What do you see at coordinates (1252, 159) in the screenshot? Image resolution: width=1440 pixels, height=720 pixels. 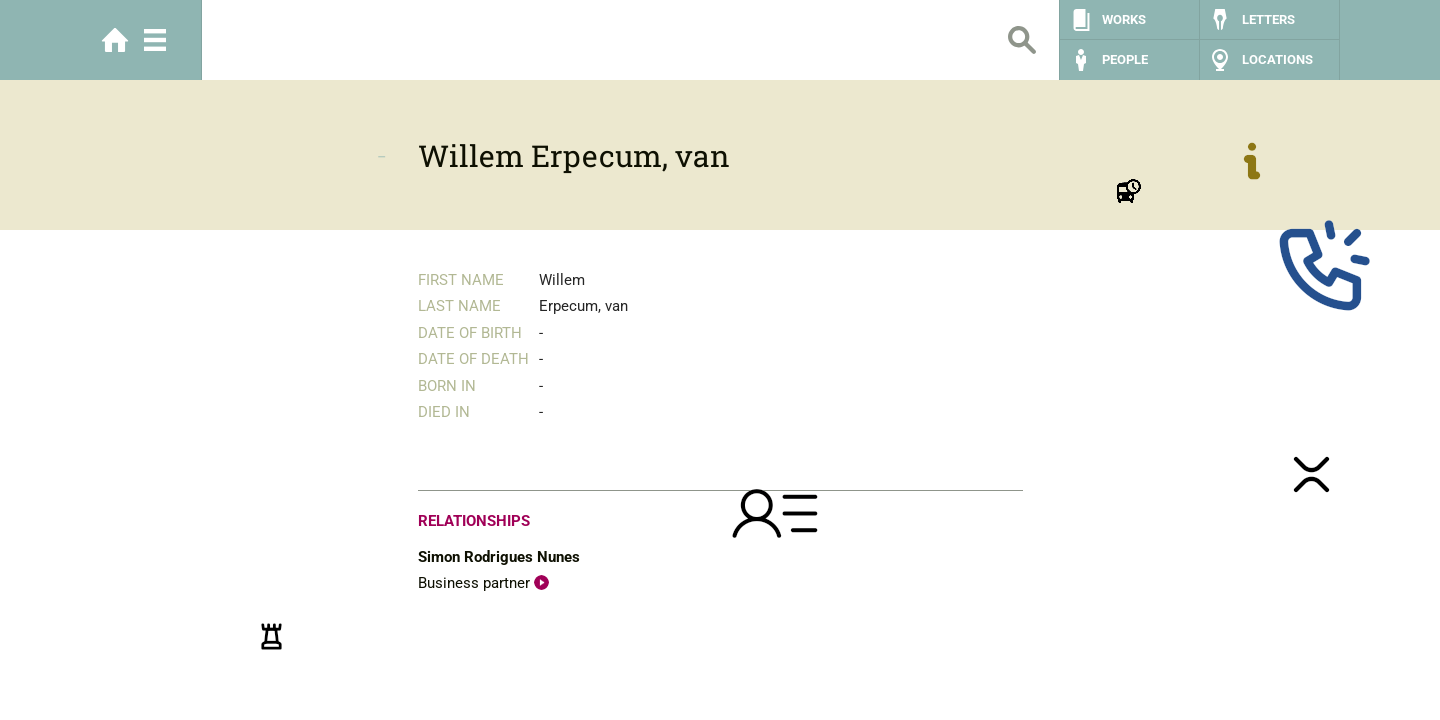 I see `view more information about this item` at bounding box center [1252, 159].